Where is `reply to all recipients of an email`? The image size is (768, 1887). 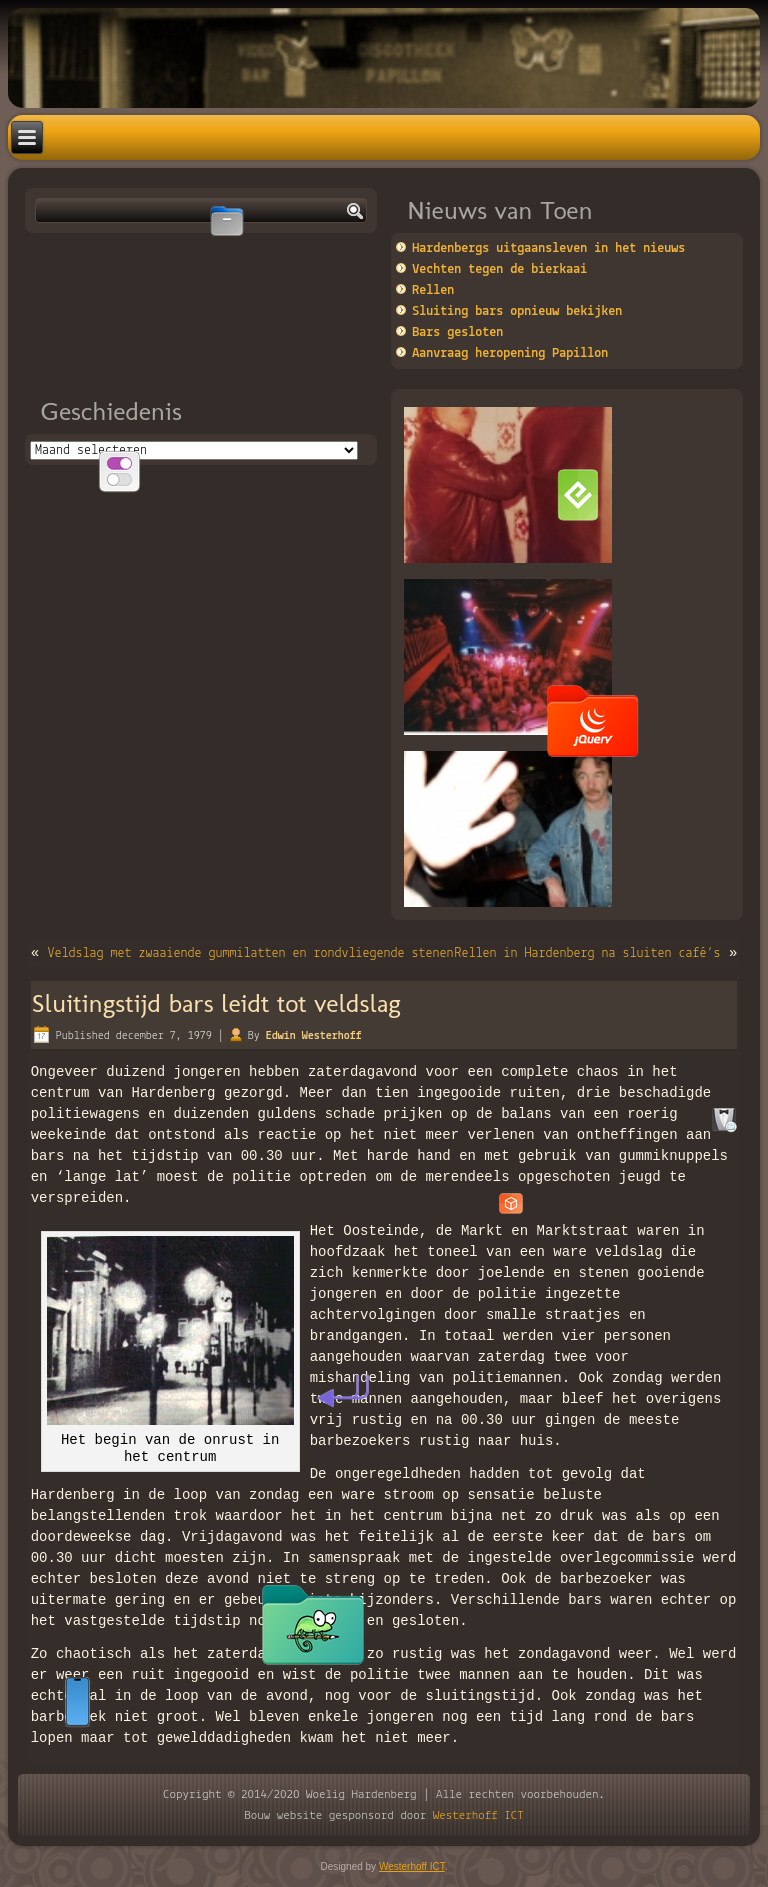 reply to all recipients of an email is located at coordinates (342, 1387).